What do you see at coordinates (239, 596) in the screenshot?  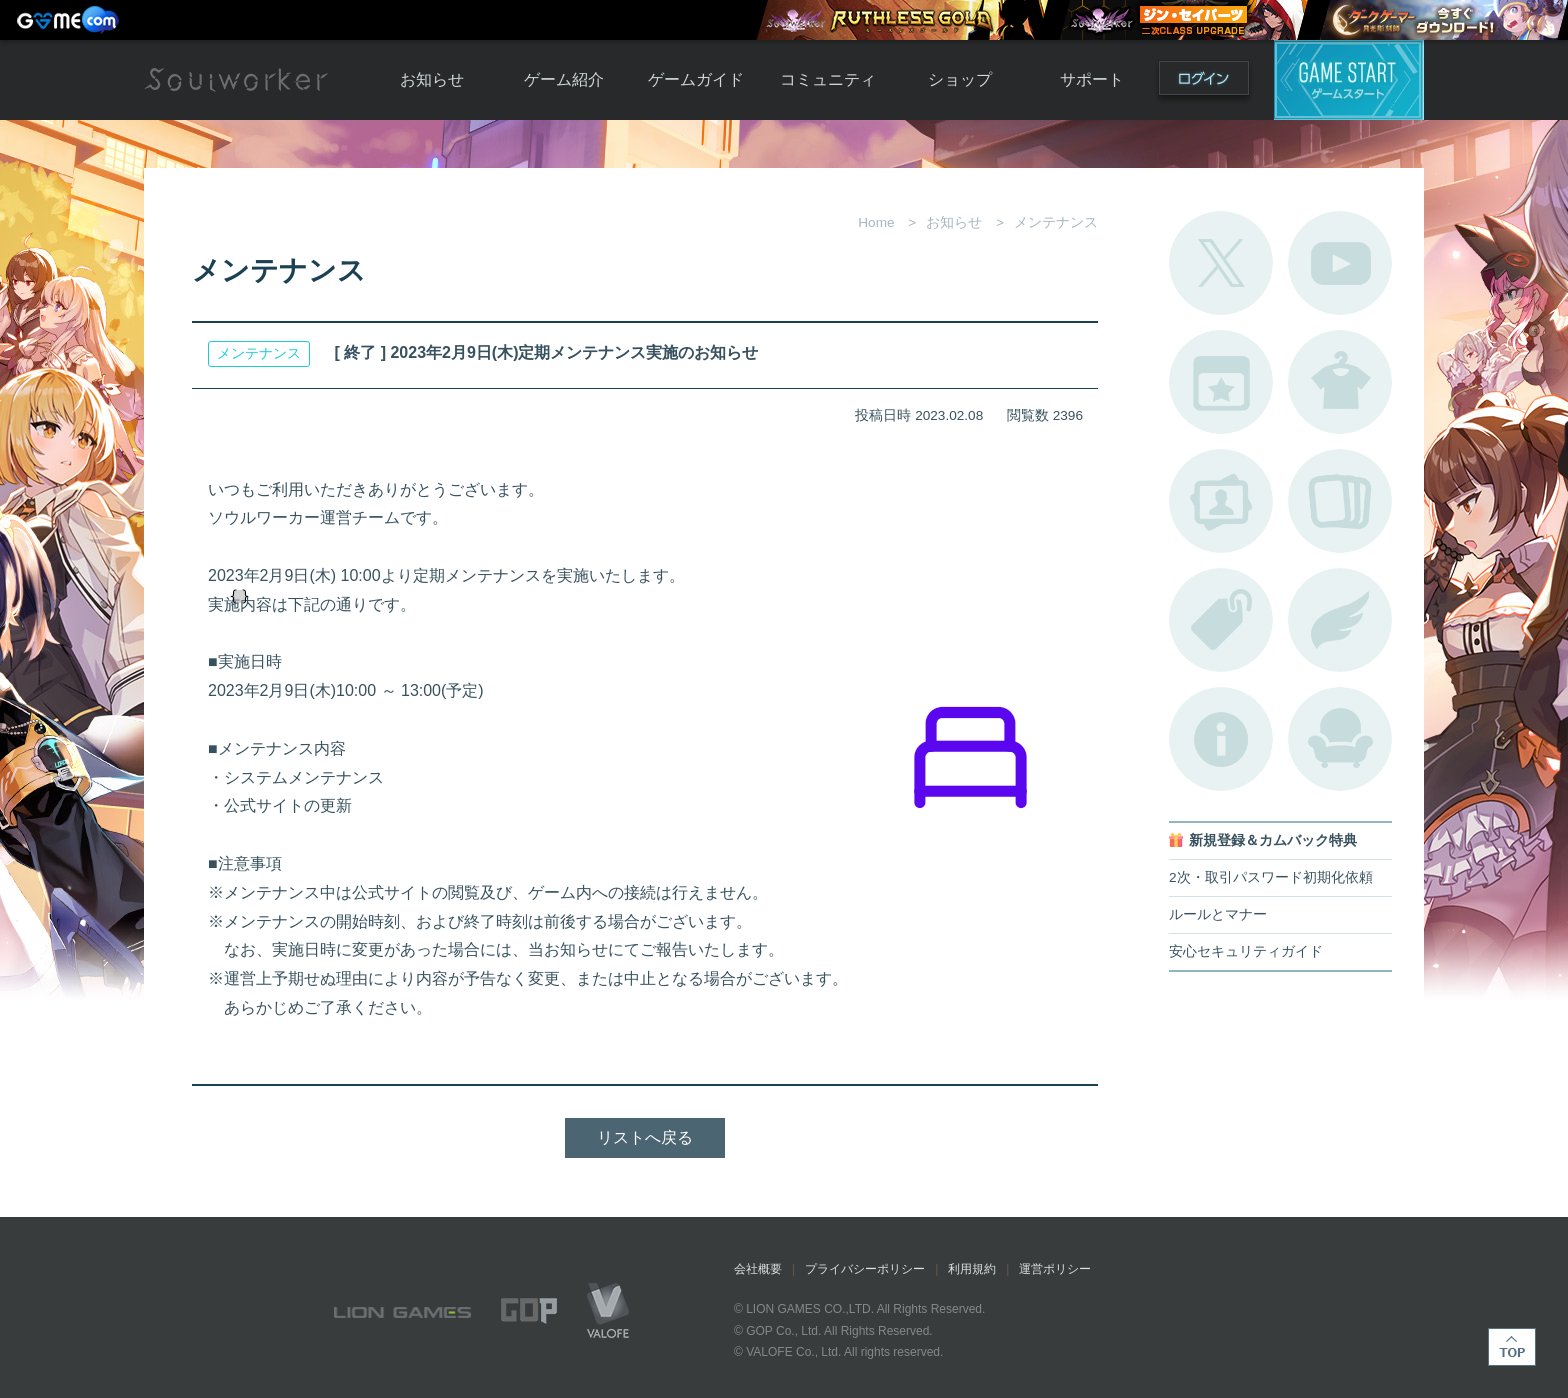 I see `access code or developer settings` at bounding box center [239, 596].